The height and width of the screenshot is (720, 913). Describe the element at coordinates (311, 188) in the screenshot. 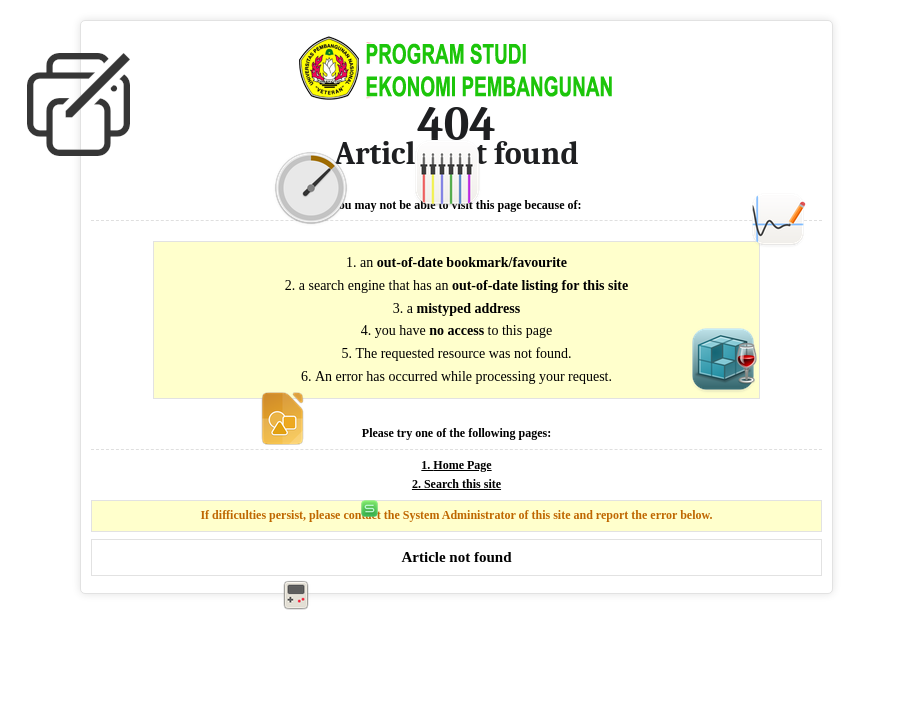

I see `open system profiler application` at that location.